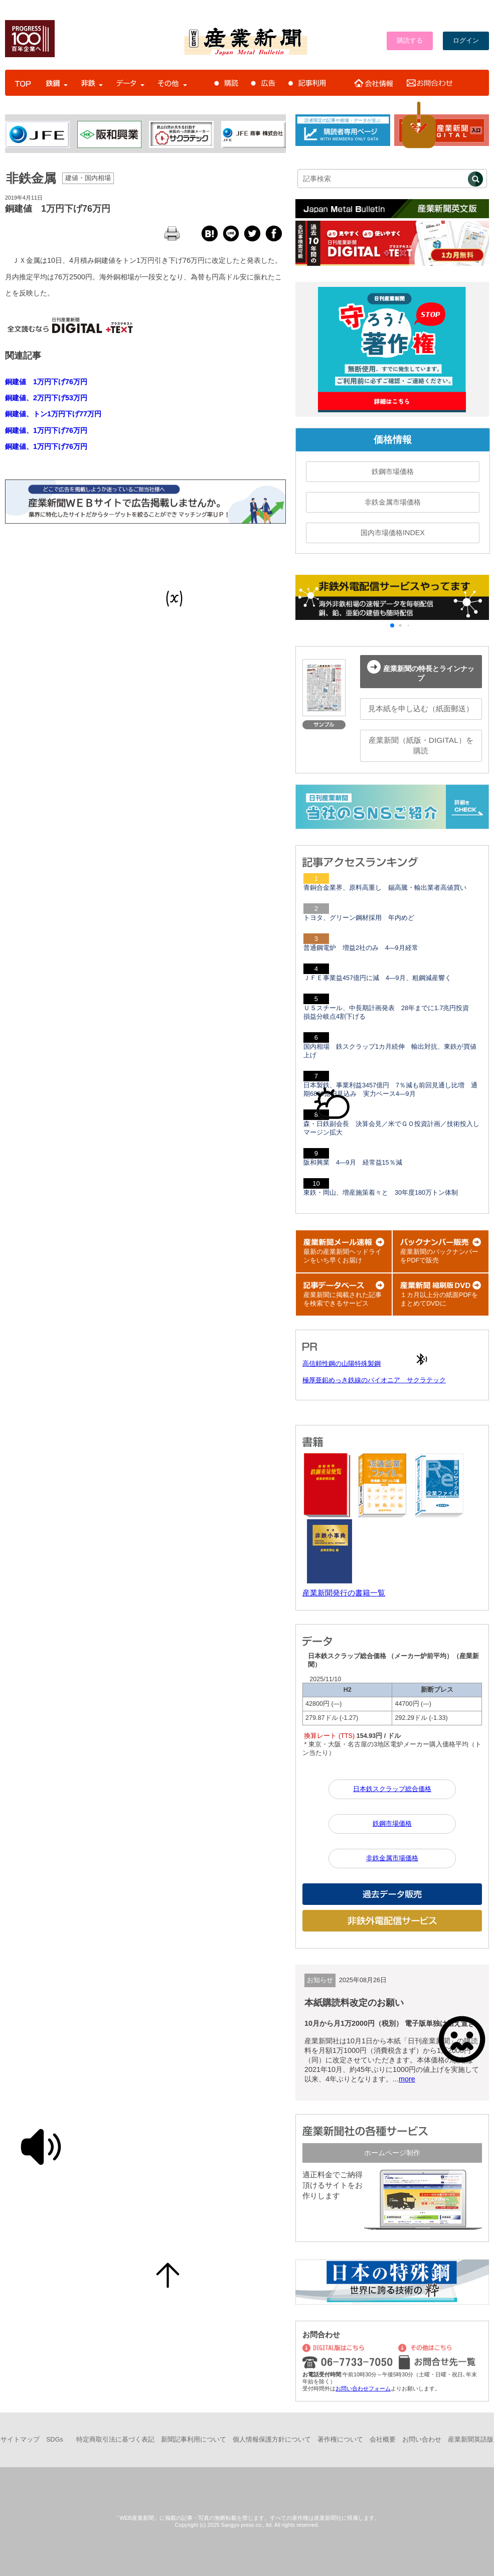 This screenshot has height=2576, width=494. Describe the element at coordinates (462, 2039) in the screenshot. I see `indicates anxious or nervous status` at that location.